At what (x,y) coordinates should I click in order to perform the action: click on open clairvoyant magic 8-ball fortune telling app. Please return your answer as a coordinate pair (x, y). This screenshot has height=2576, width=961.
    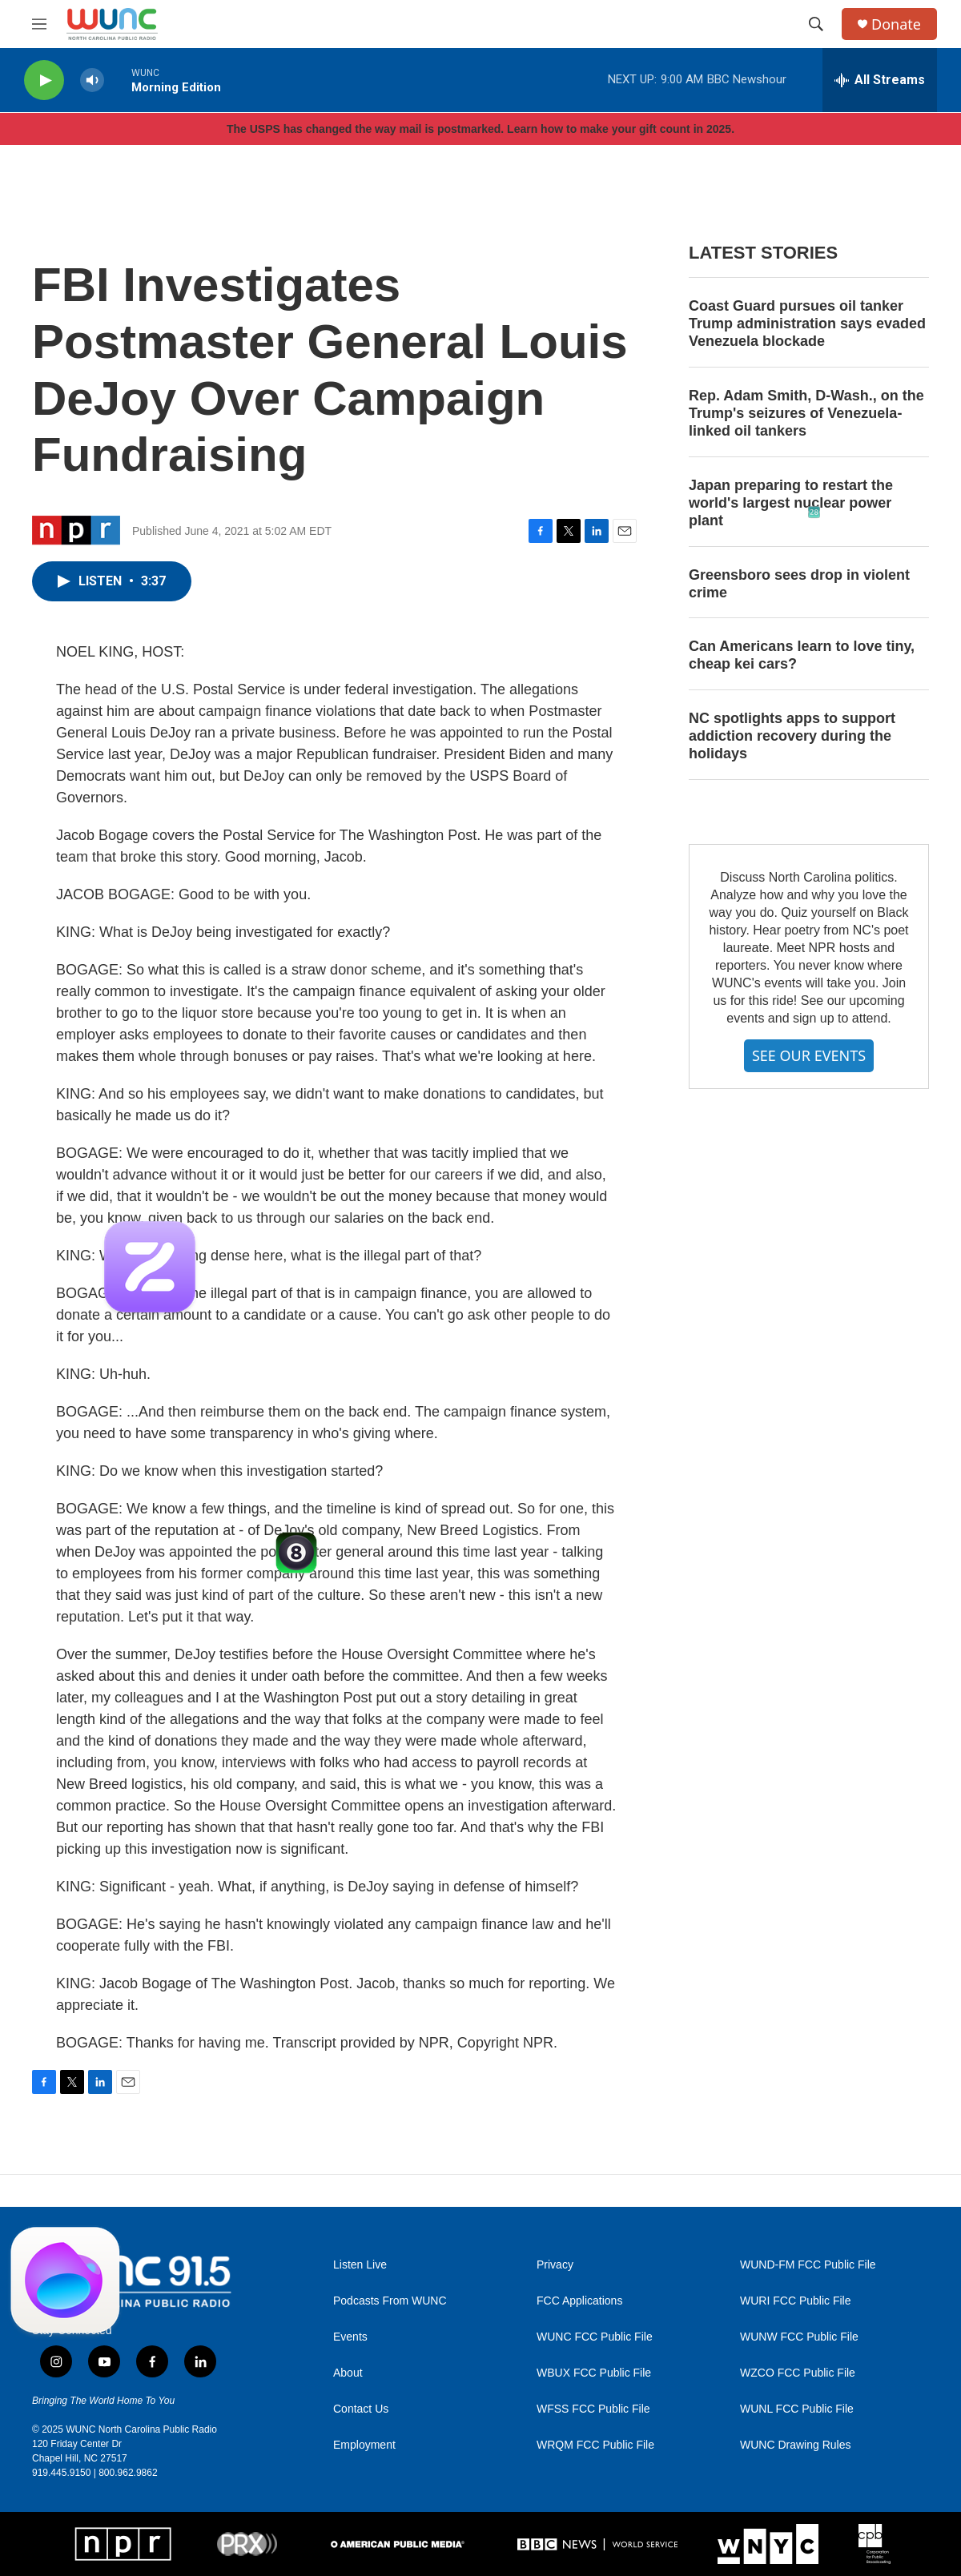
    Looking at the image, I should click on (296, 1553).